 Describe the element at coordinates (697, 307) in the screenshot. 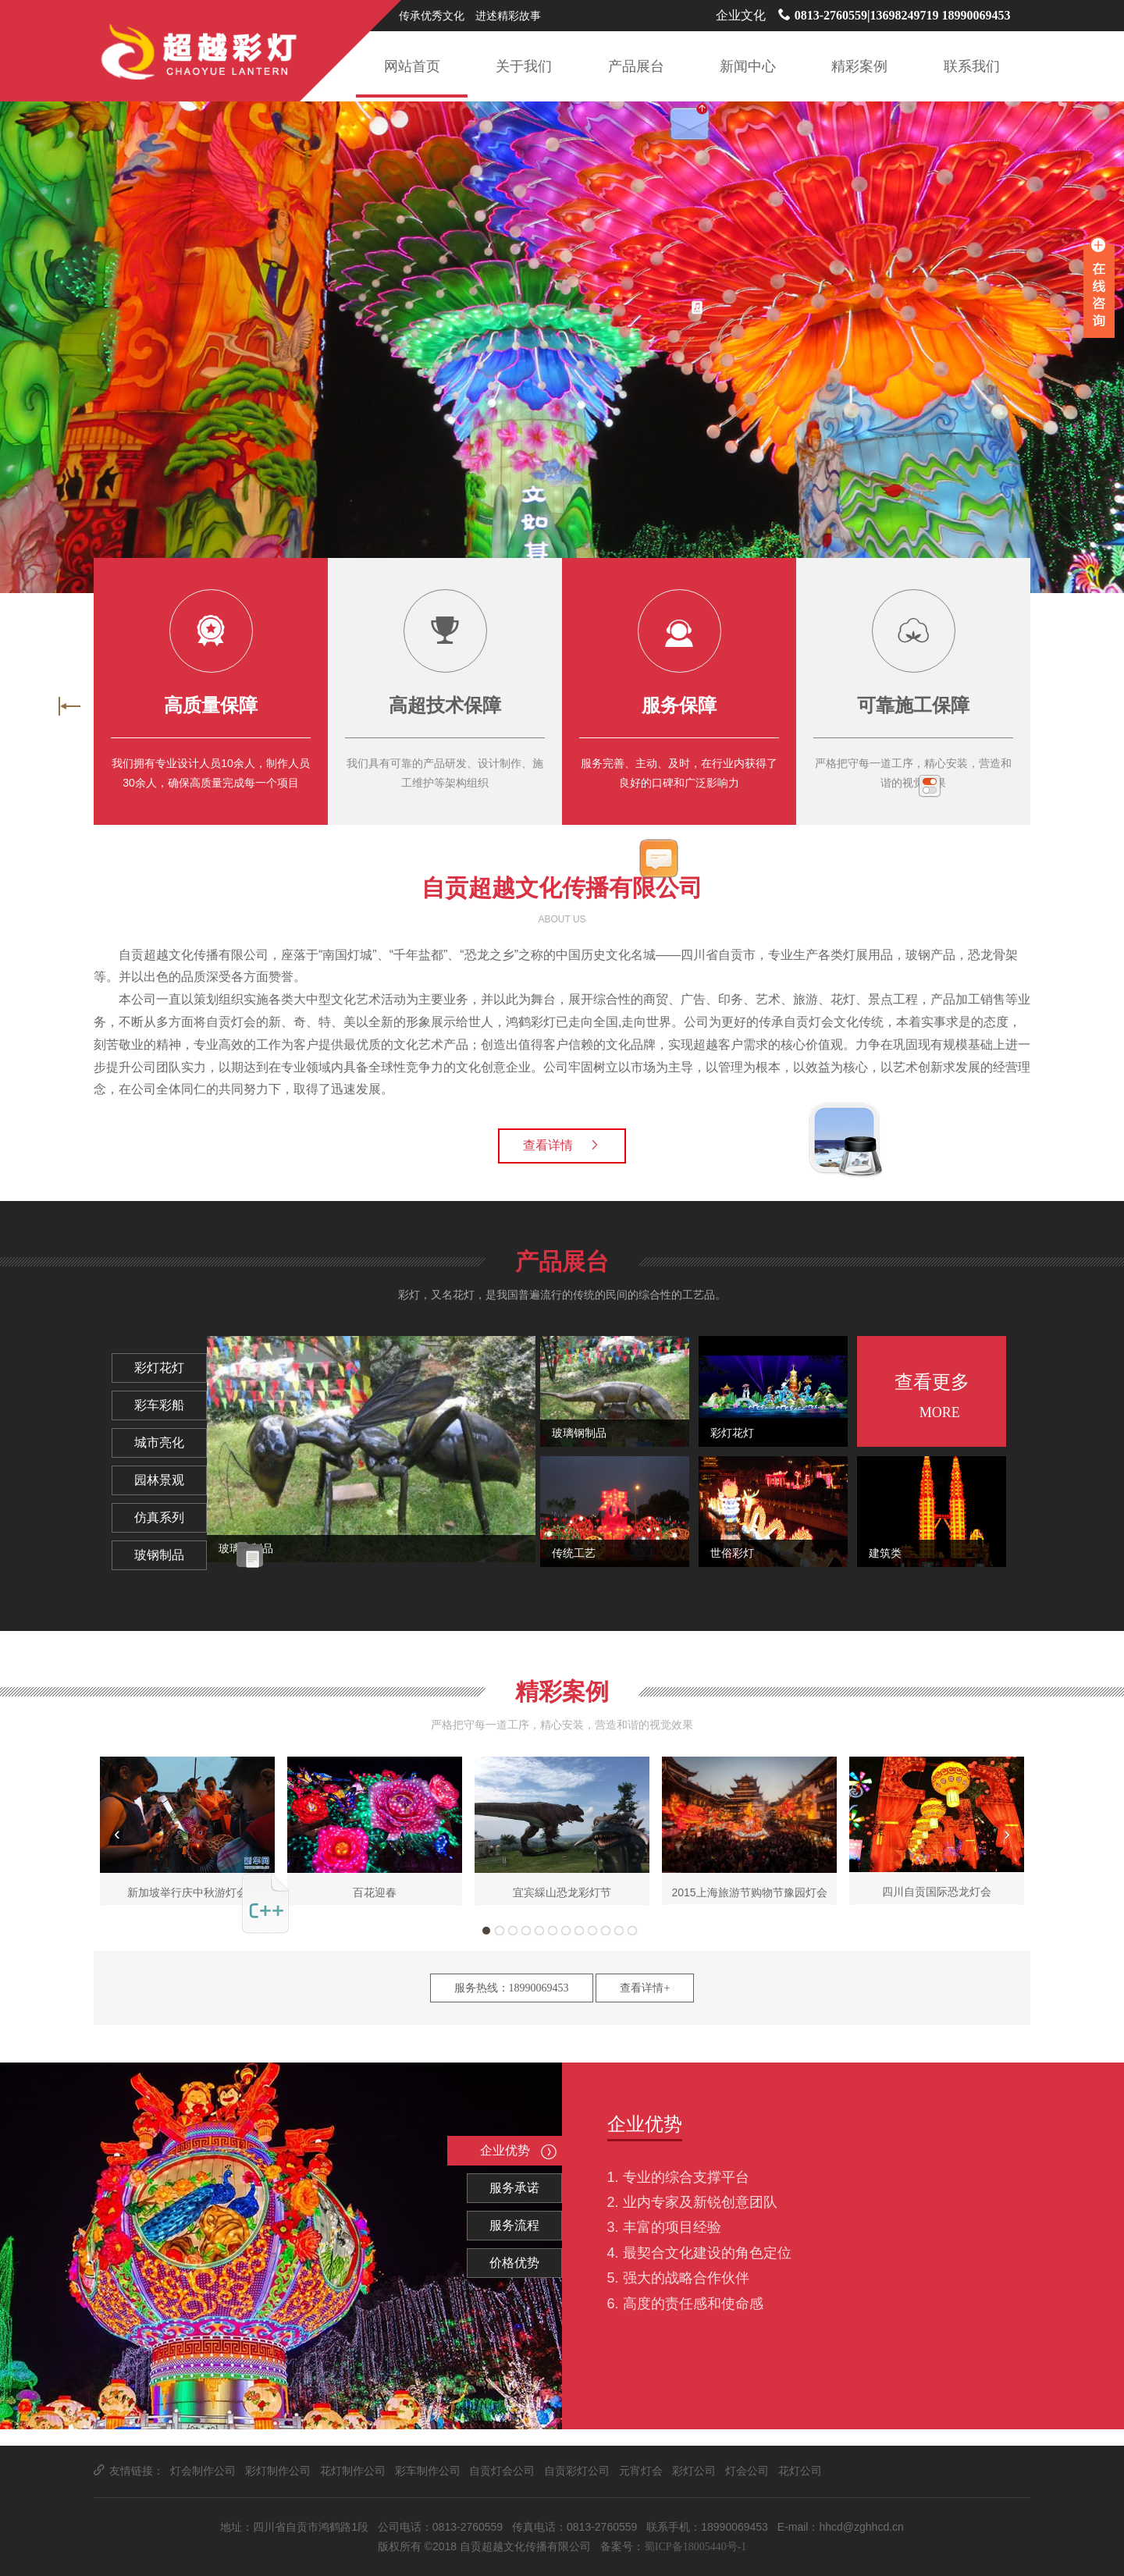

I see `an mp3 audio file` at that location.